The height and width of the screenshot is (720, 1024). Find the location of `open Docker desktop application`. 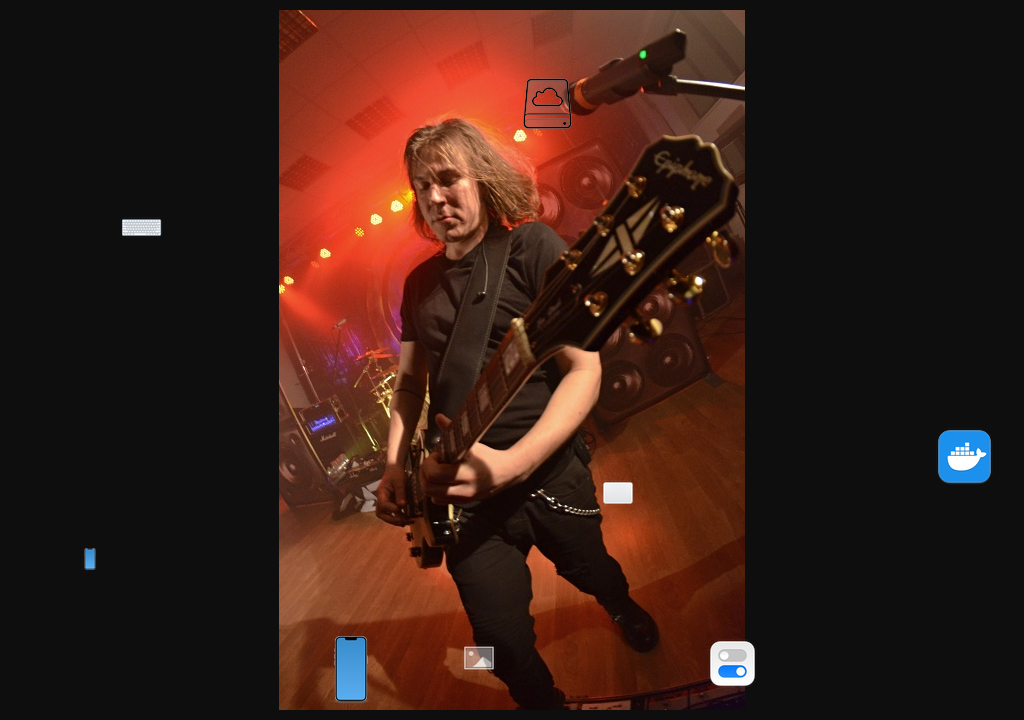

open Docker desktop application is located at coordinates (964, 456).